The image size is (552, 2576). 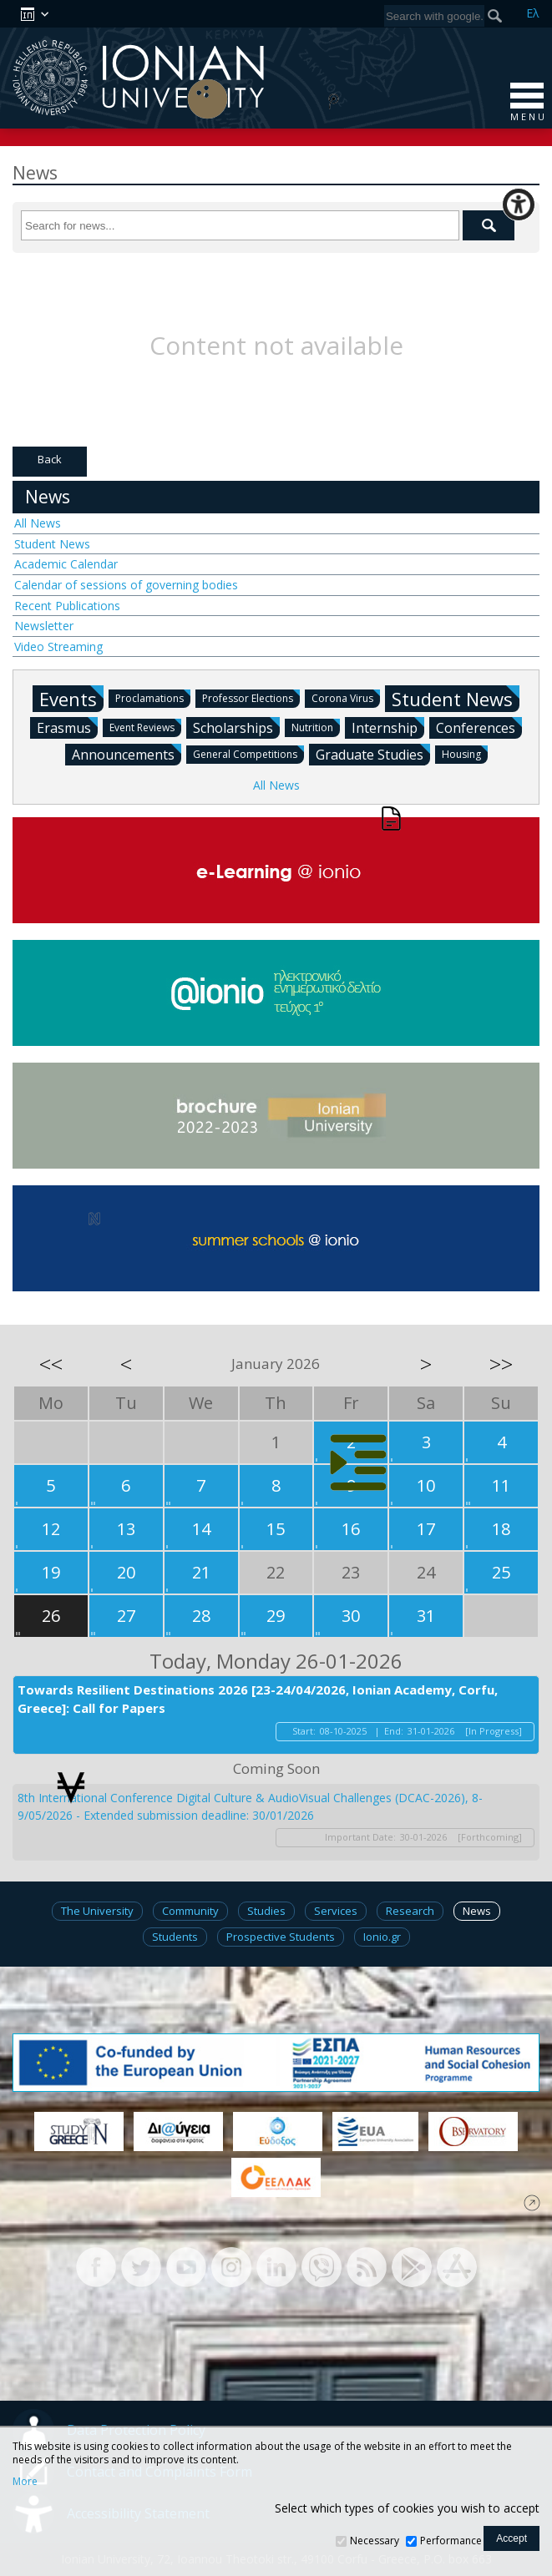 I want to click on open link in new tab or window, so click(x=532, y=2203).